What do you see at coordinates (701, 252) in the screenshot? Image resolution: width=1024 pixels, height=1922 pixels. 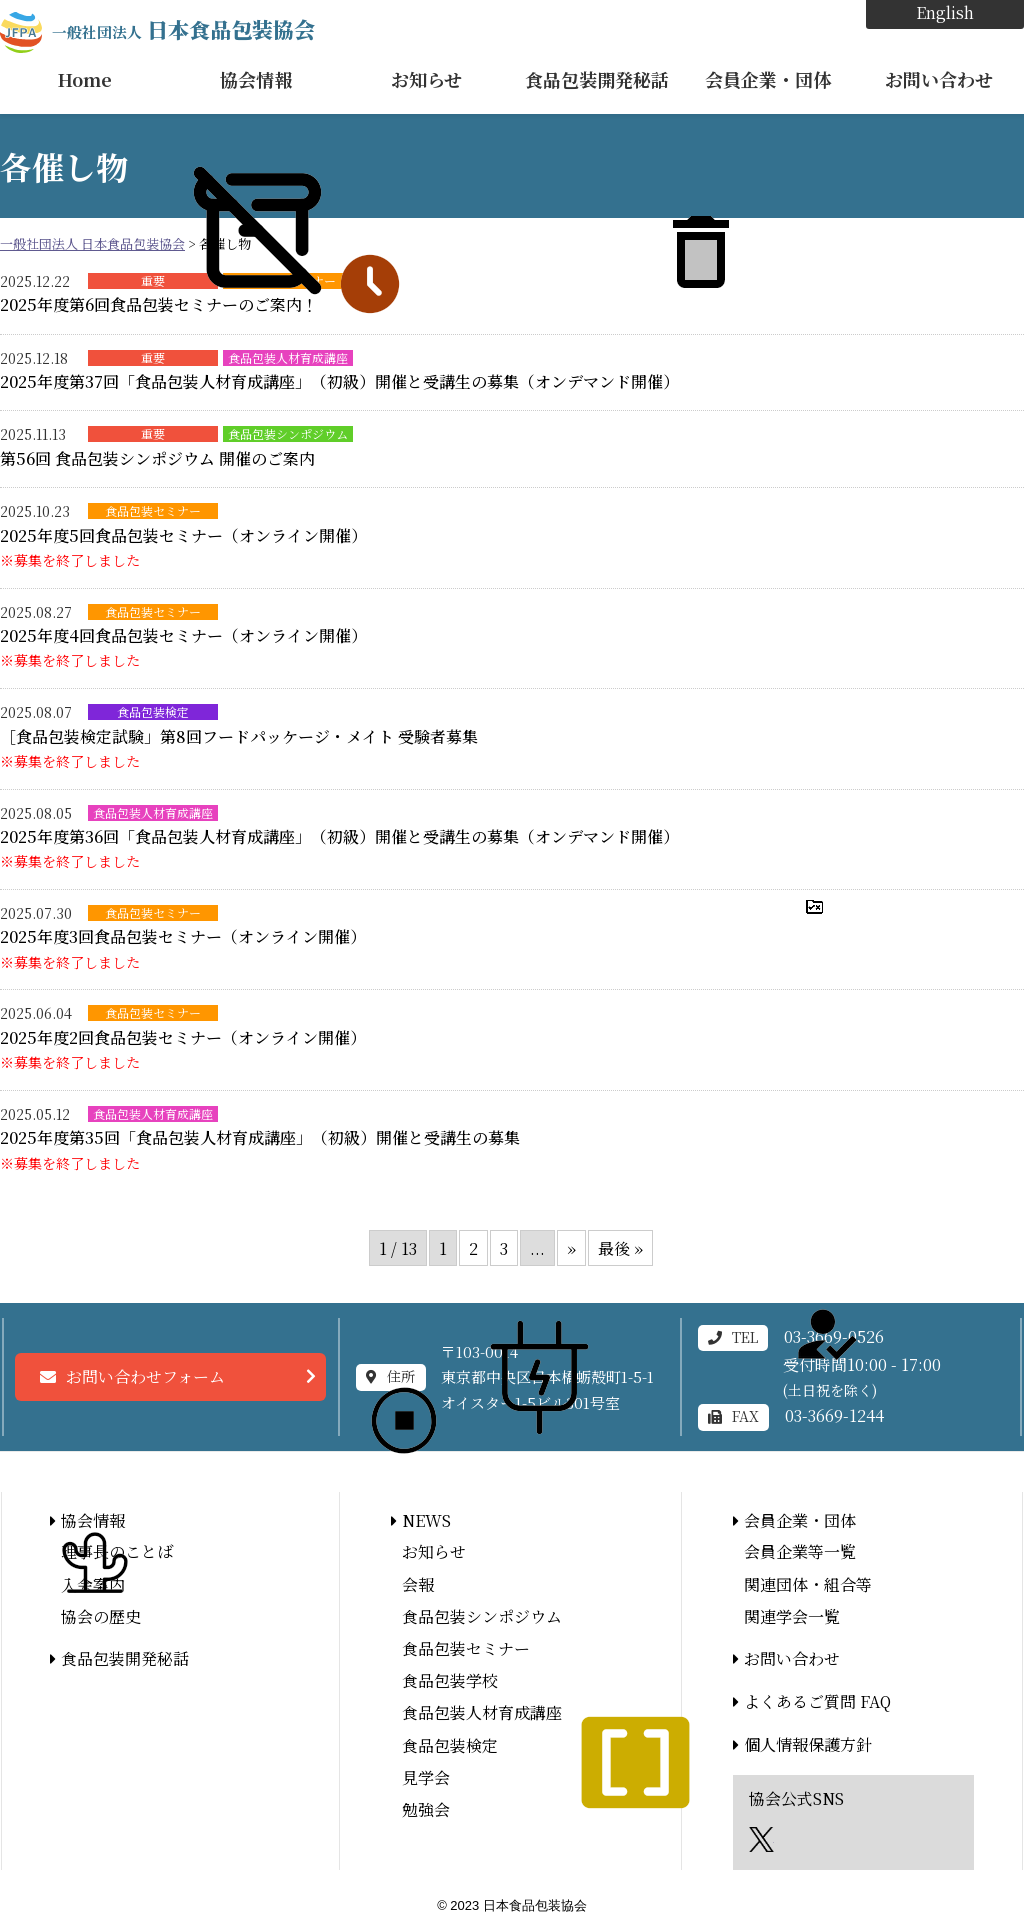 I see `delete selected item` at bounding box center [701, 252].